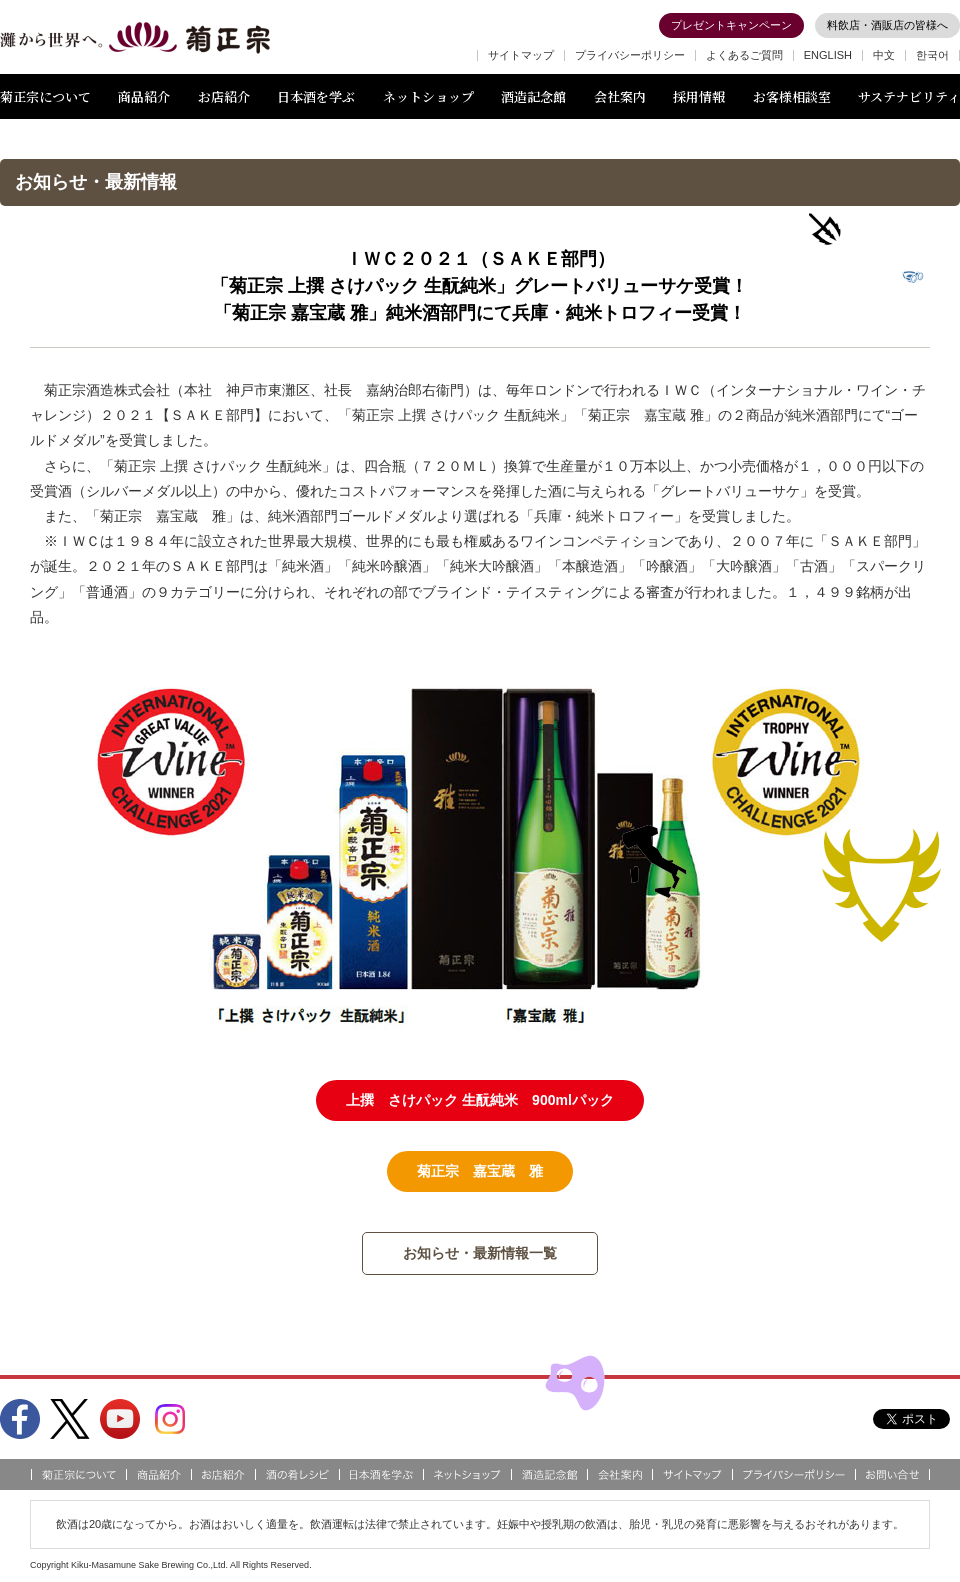  Describe the element at coordinates (575, 1383) in the screenshot. I see `indicates breakfast or morning meal options` at that location.